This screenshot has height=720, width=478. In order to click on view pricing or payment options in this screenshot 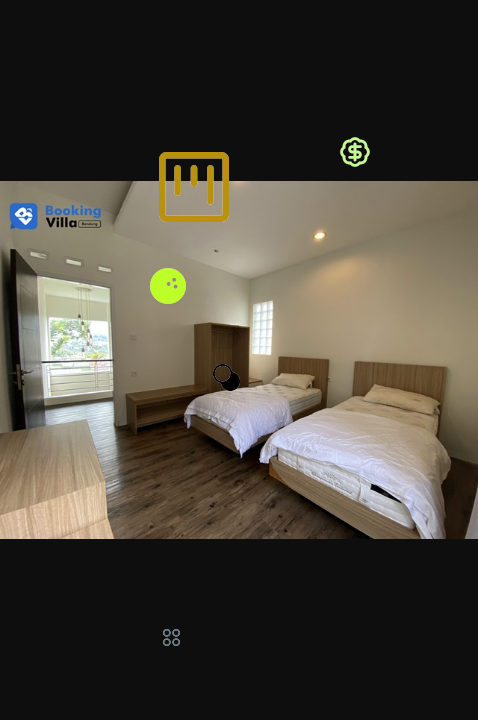, I will do `click(355, 152)`.